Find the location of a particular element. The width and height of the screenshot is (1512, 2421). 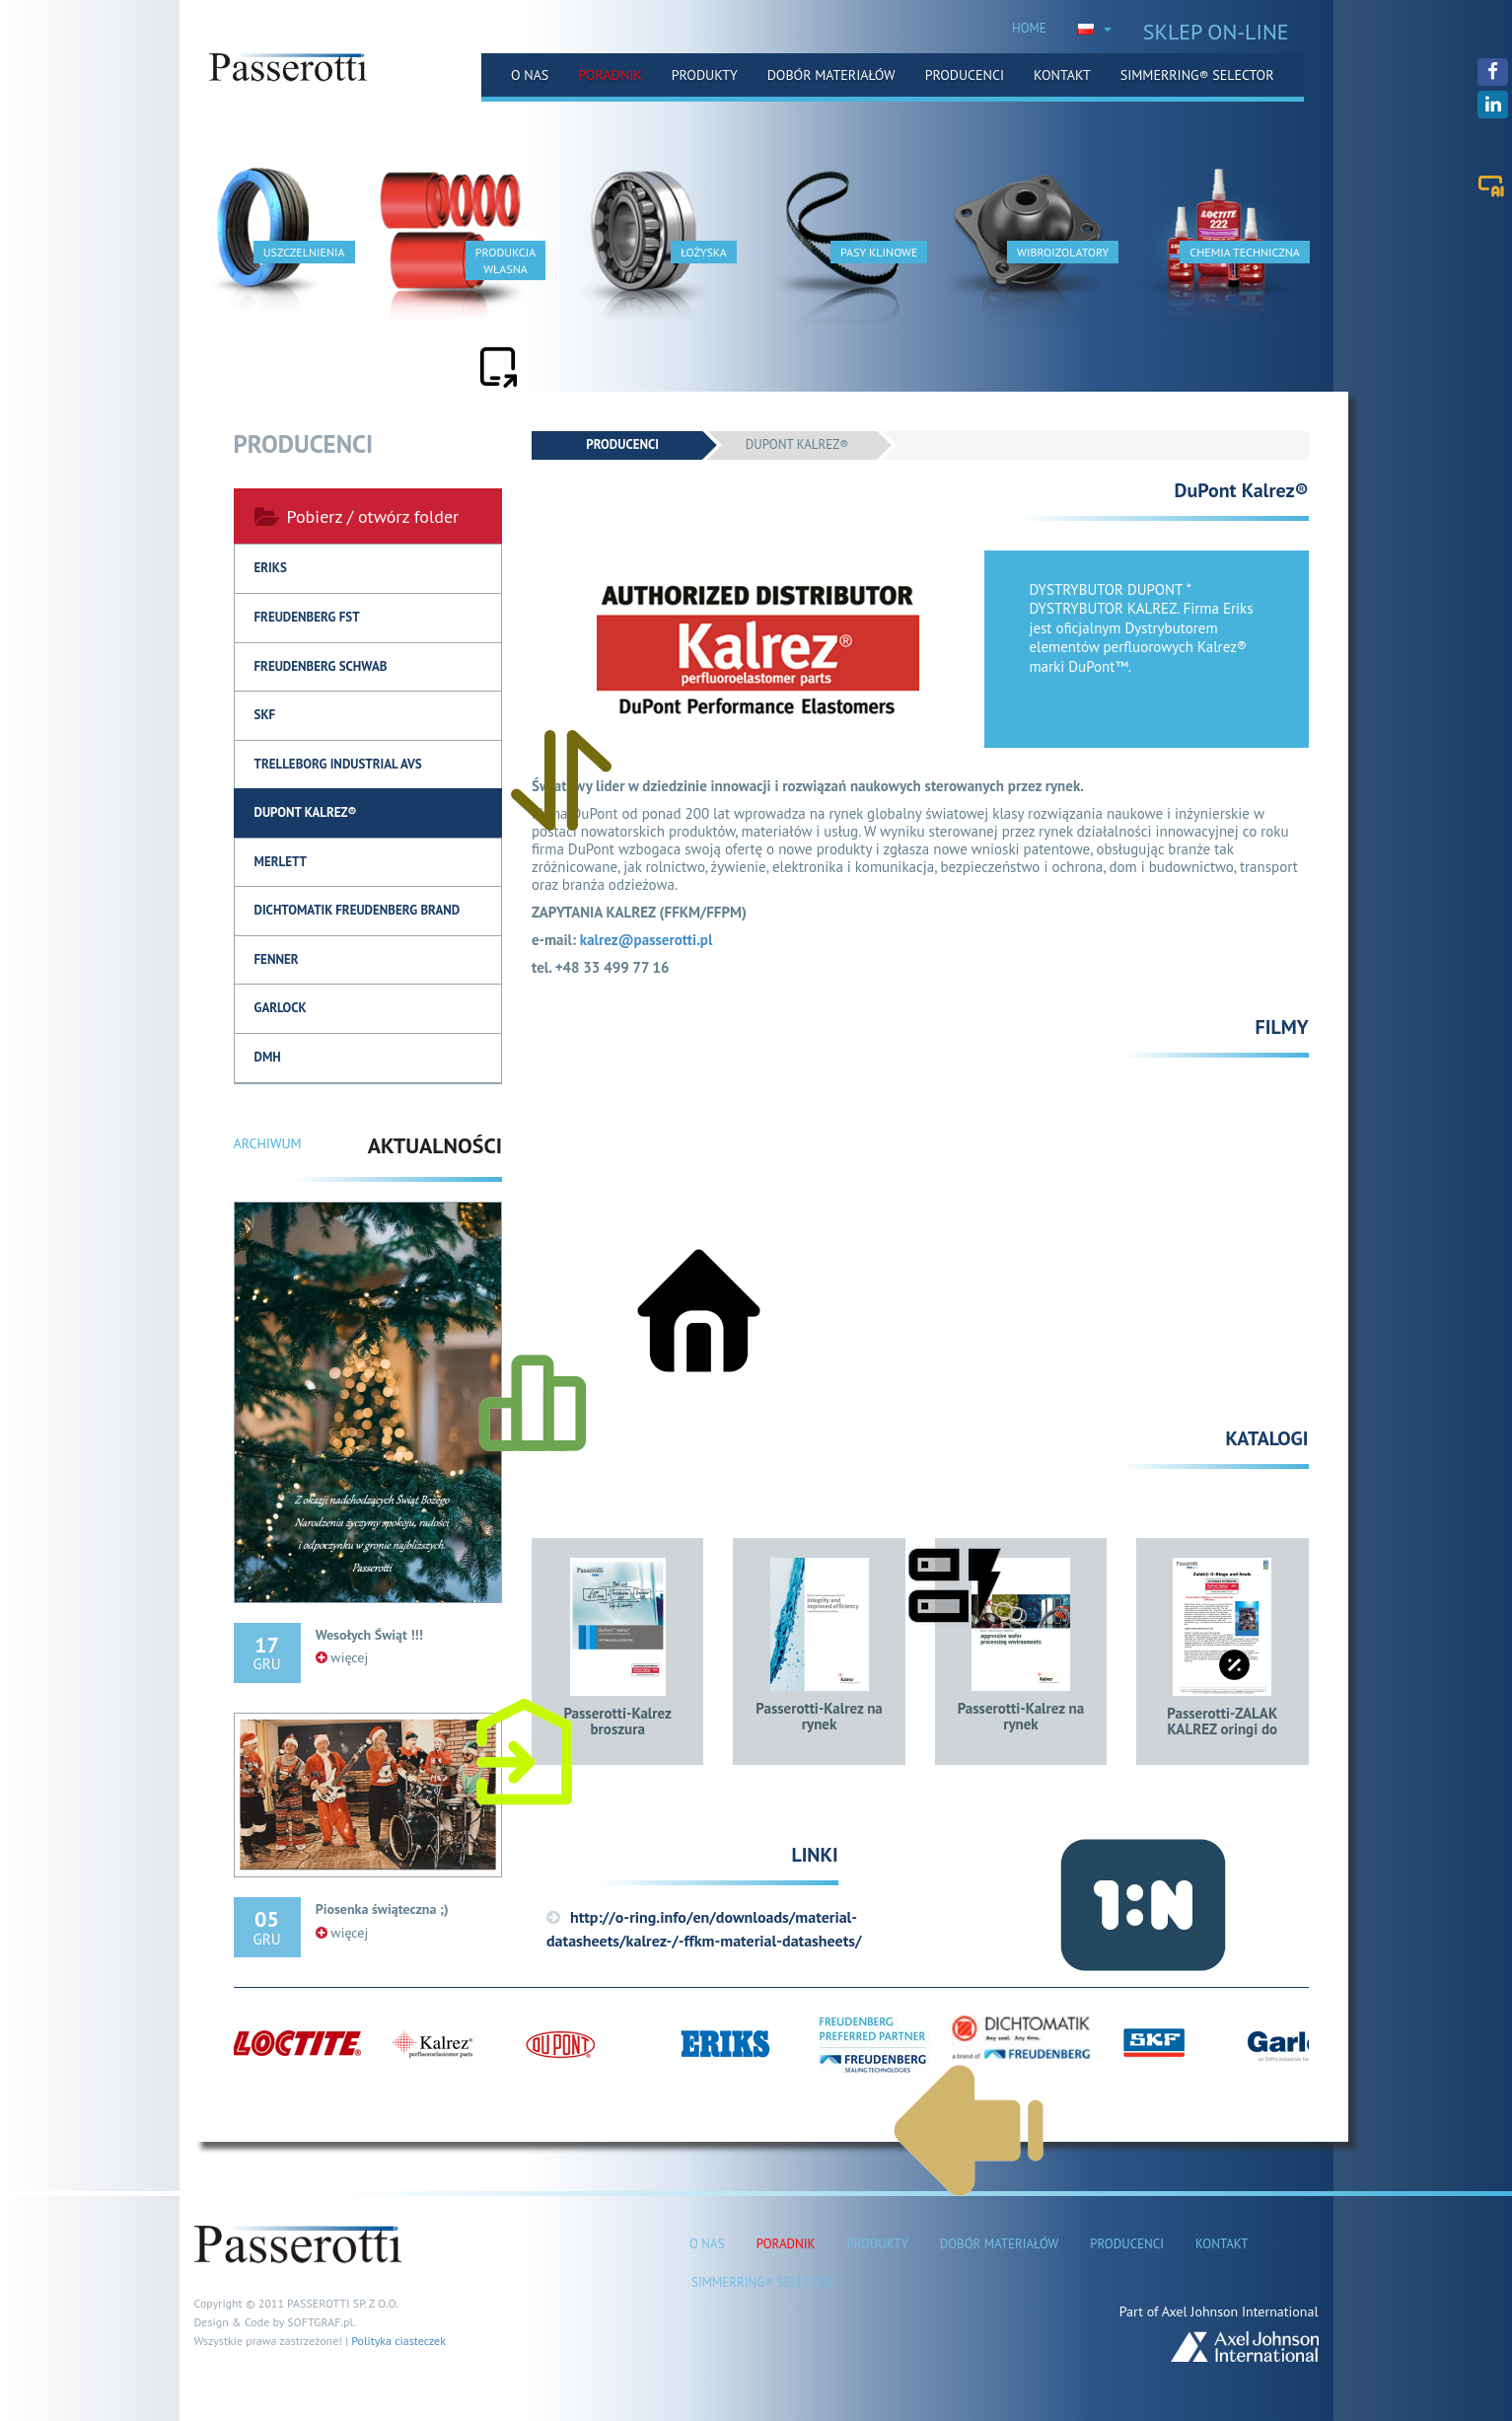

transfer funds or items into an account is located at coordinates (524, 1751).